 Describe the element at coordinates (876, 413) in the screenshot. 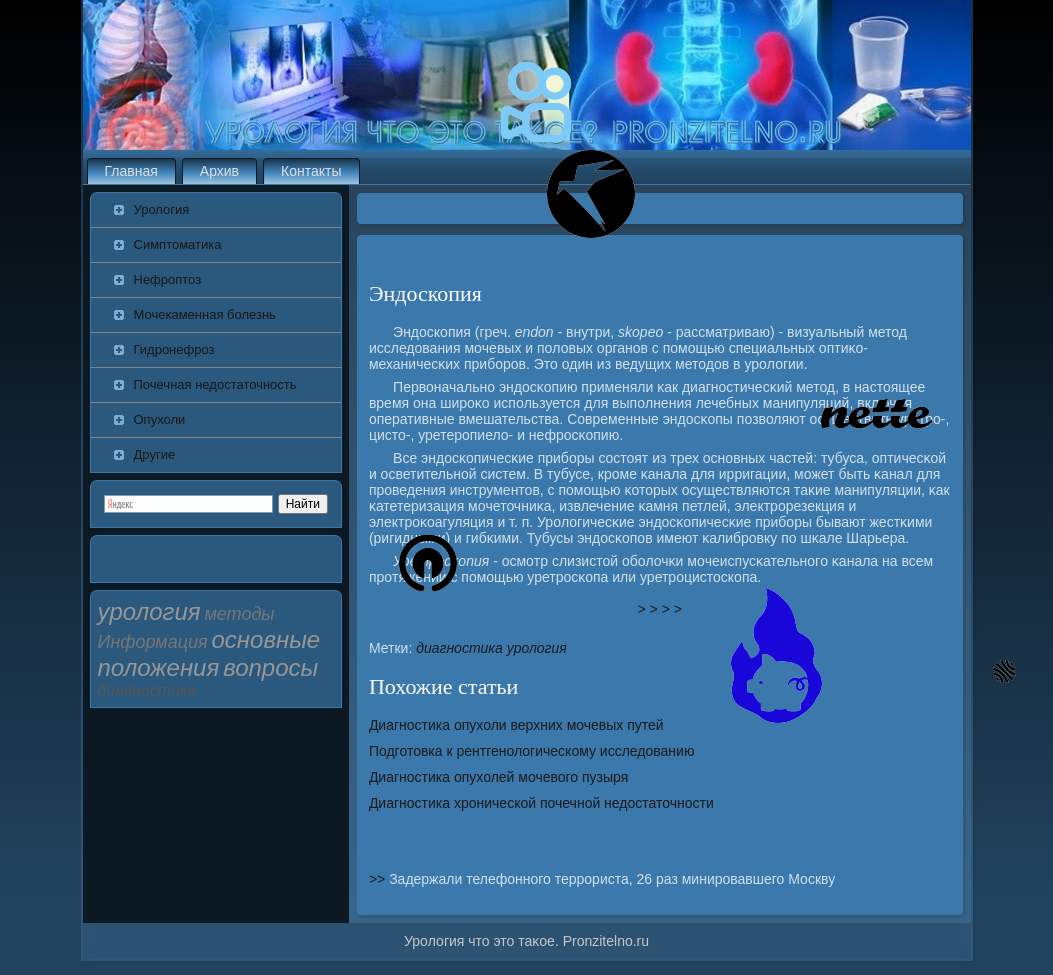

I see `nette framework logo` at that location.